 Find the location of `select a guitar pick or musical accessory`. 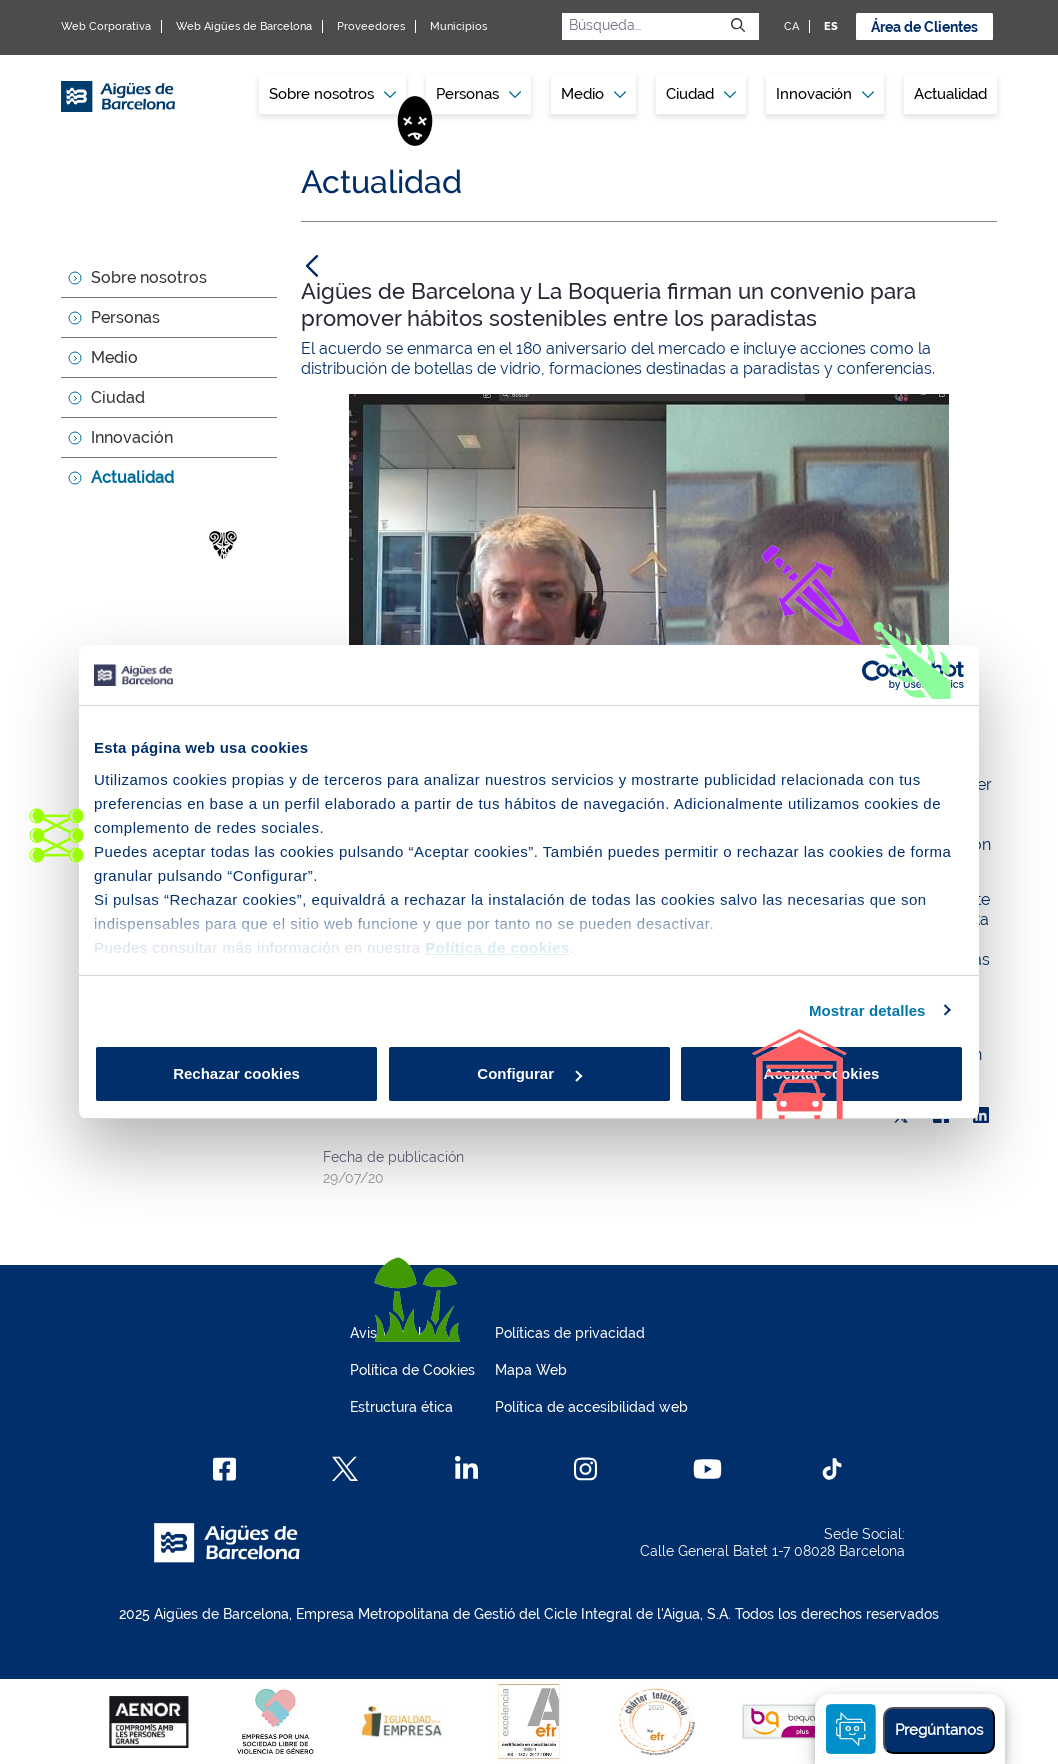

select a guitar pick or musical accessory is located at coordinates (223, 545).